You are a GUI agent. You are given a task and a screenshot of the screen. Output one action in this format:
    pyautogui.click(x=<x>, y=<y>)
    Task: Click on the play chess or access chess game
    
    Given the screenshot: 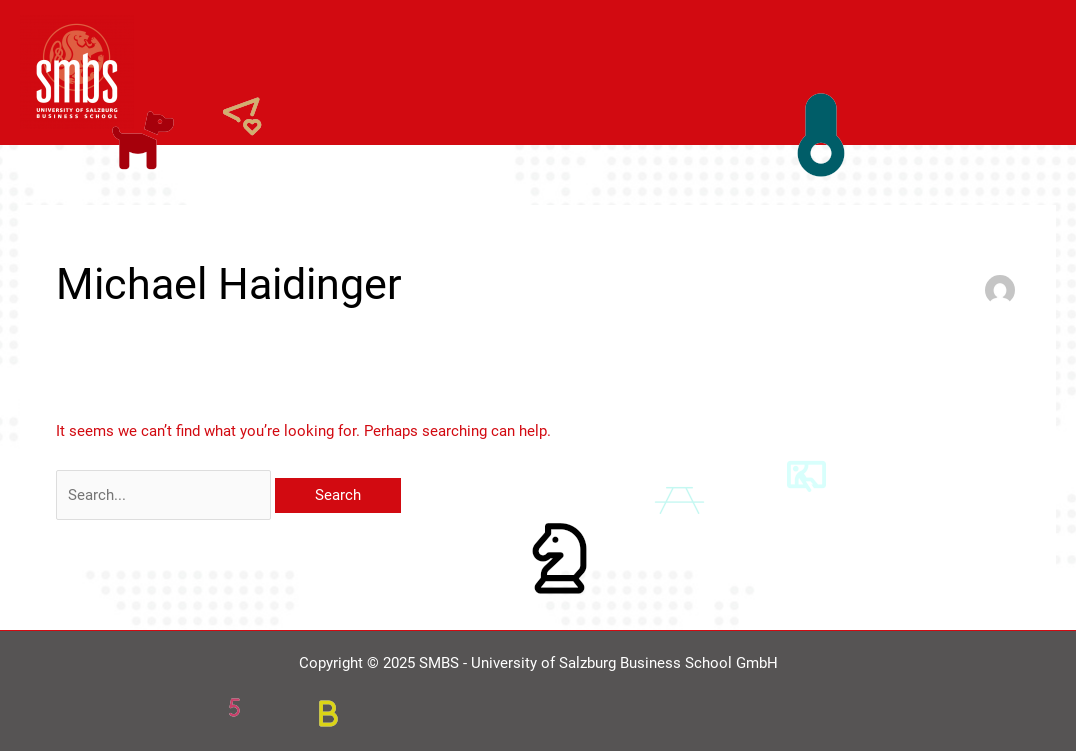 What is the action you would take?
    pyautogui.click(x=559, y=560)
    